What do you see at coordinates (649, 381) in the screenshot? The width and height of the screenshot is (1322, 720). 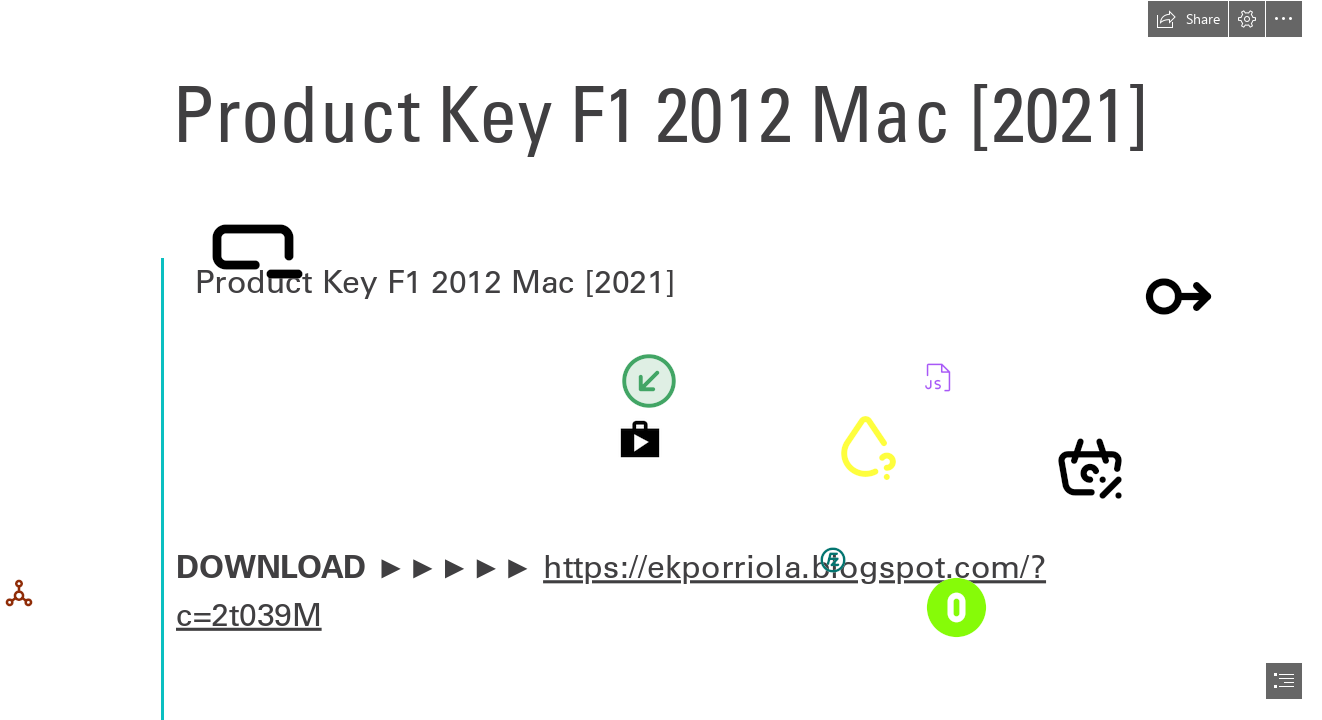 I see `navigate to the previous or lower-left section` at bounding box center [649, 381].